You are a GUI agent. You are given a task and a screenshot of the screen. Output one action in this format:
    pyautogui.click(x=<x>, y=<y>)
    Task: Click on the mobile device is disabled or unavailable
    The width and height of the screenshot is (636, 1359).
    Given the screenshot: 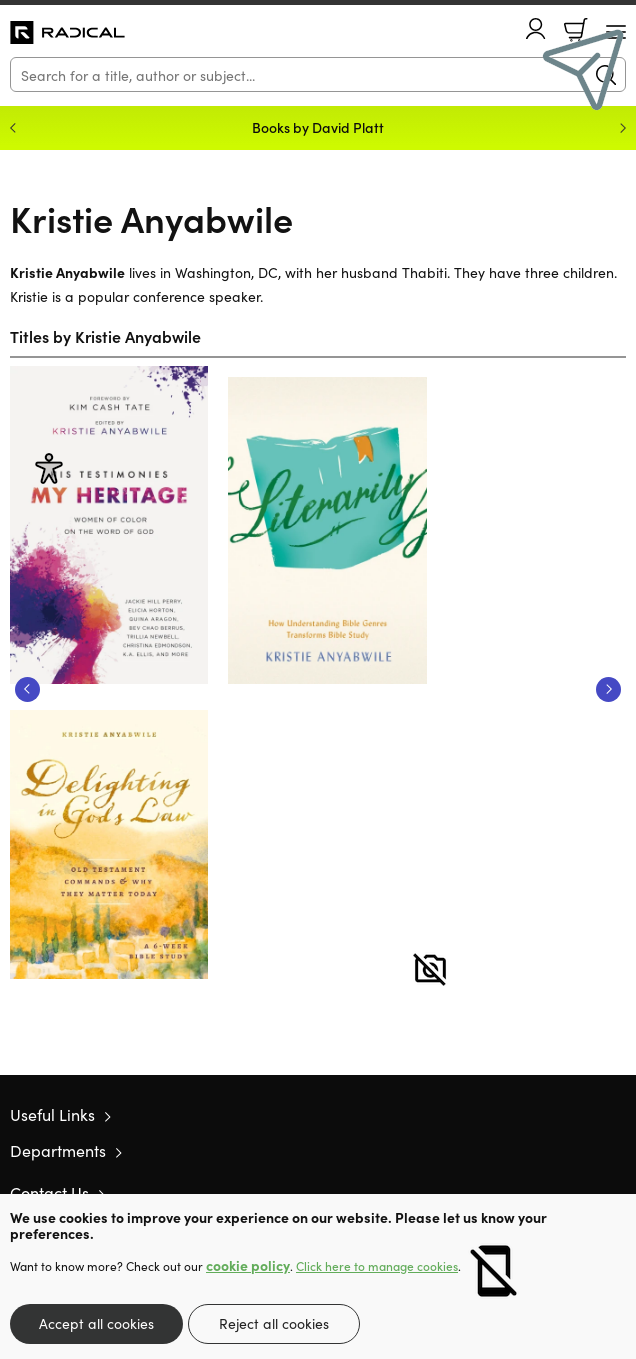 What is the action you would take?
    pyautogui.click(x=494, y=1271)
    